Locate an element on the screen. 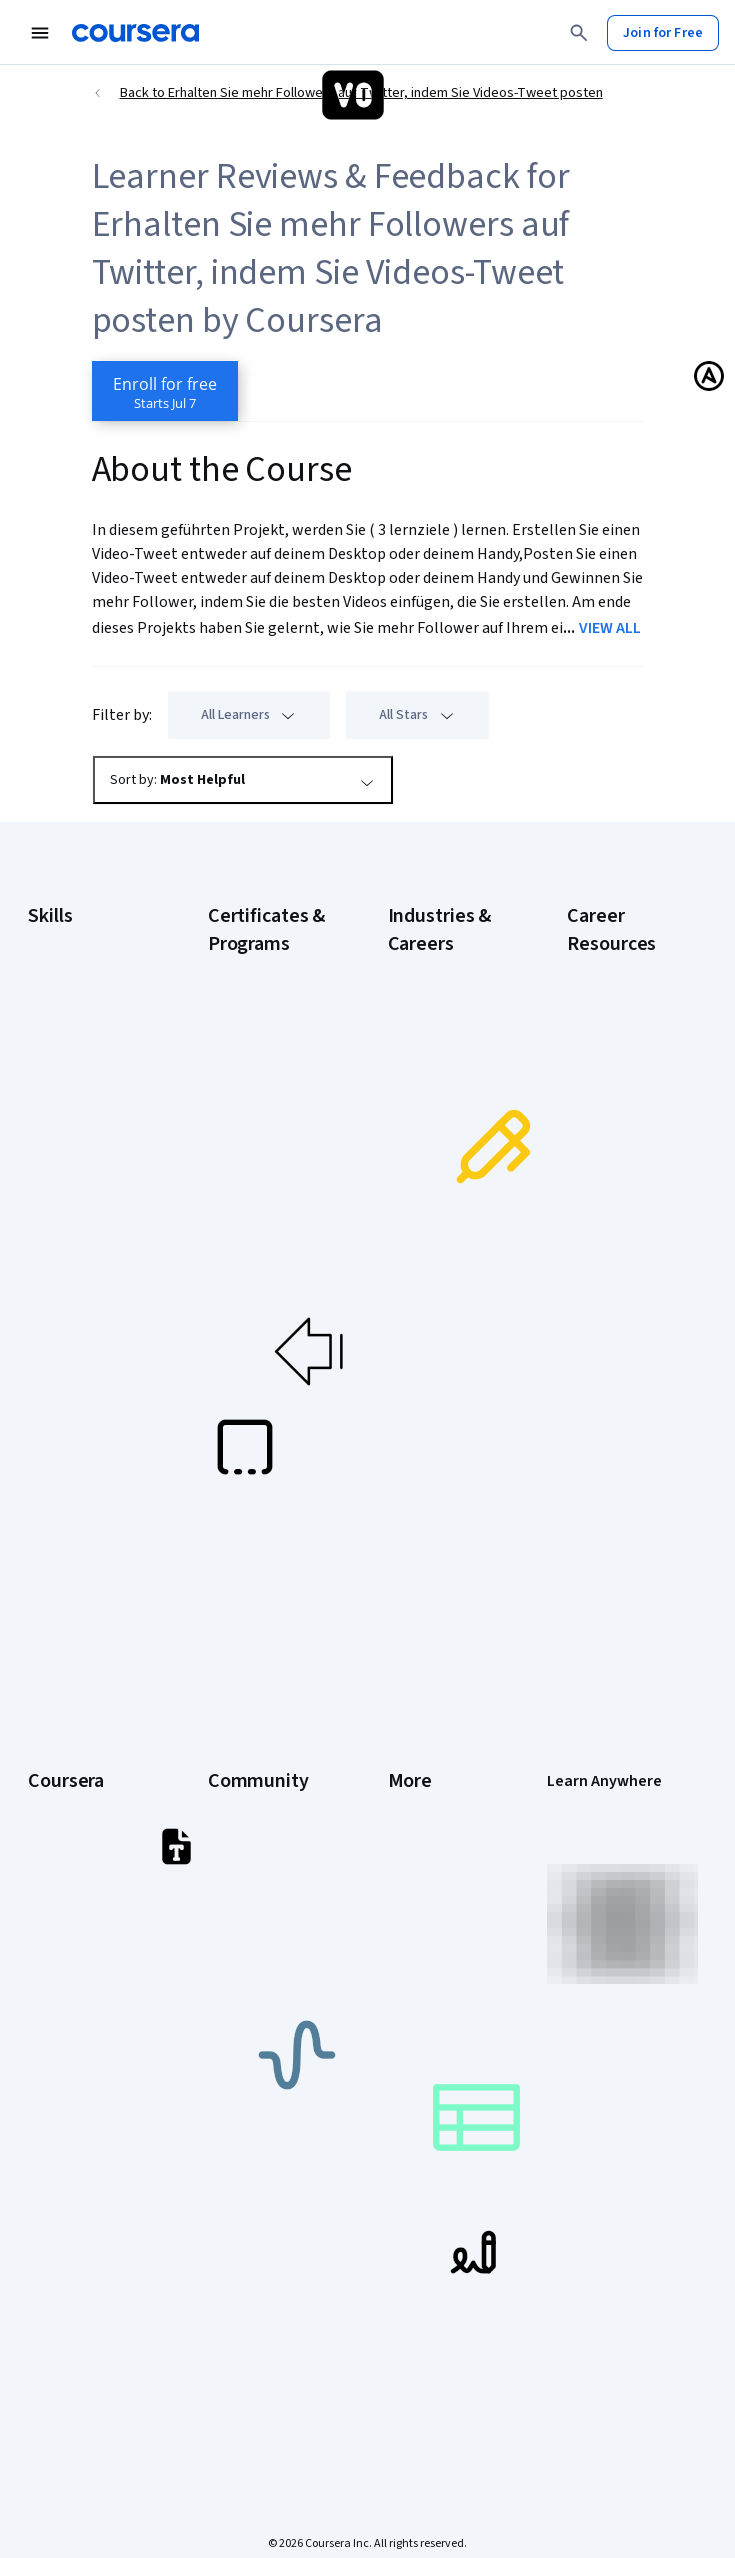 This screenshot has width=735, height=2558. indicates a container with a collapsible or expandable bottom section is located at coordinates (245, 1447).